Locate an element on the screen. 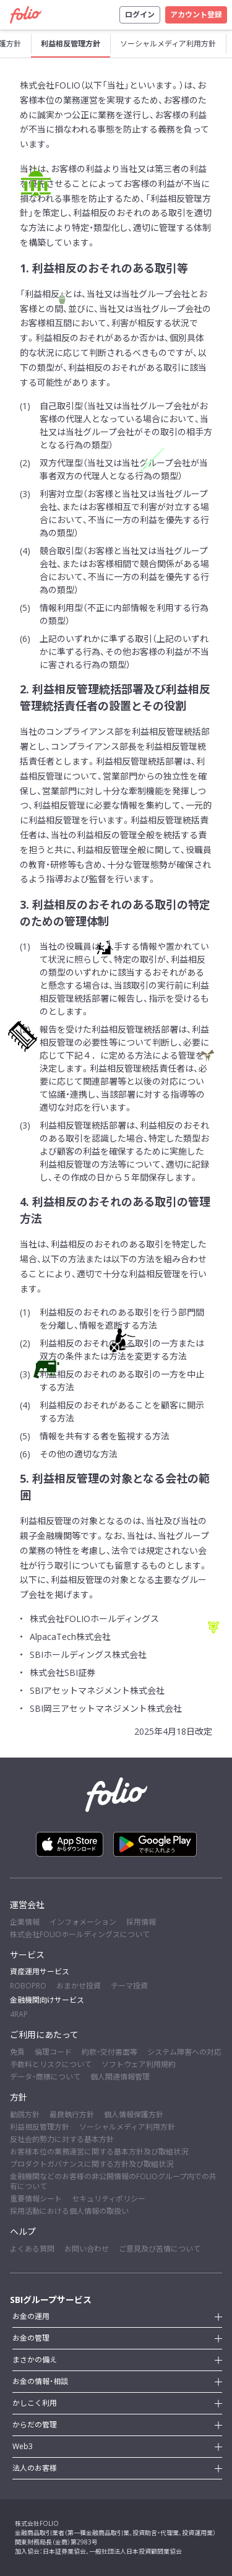  select bolter weapon in game inventory is located at coordinates (46, 1369).